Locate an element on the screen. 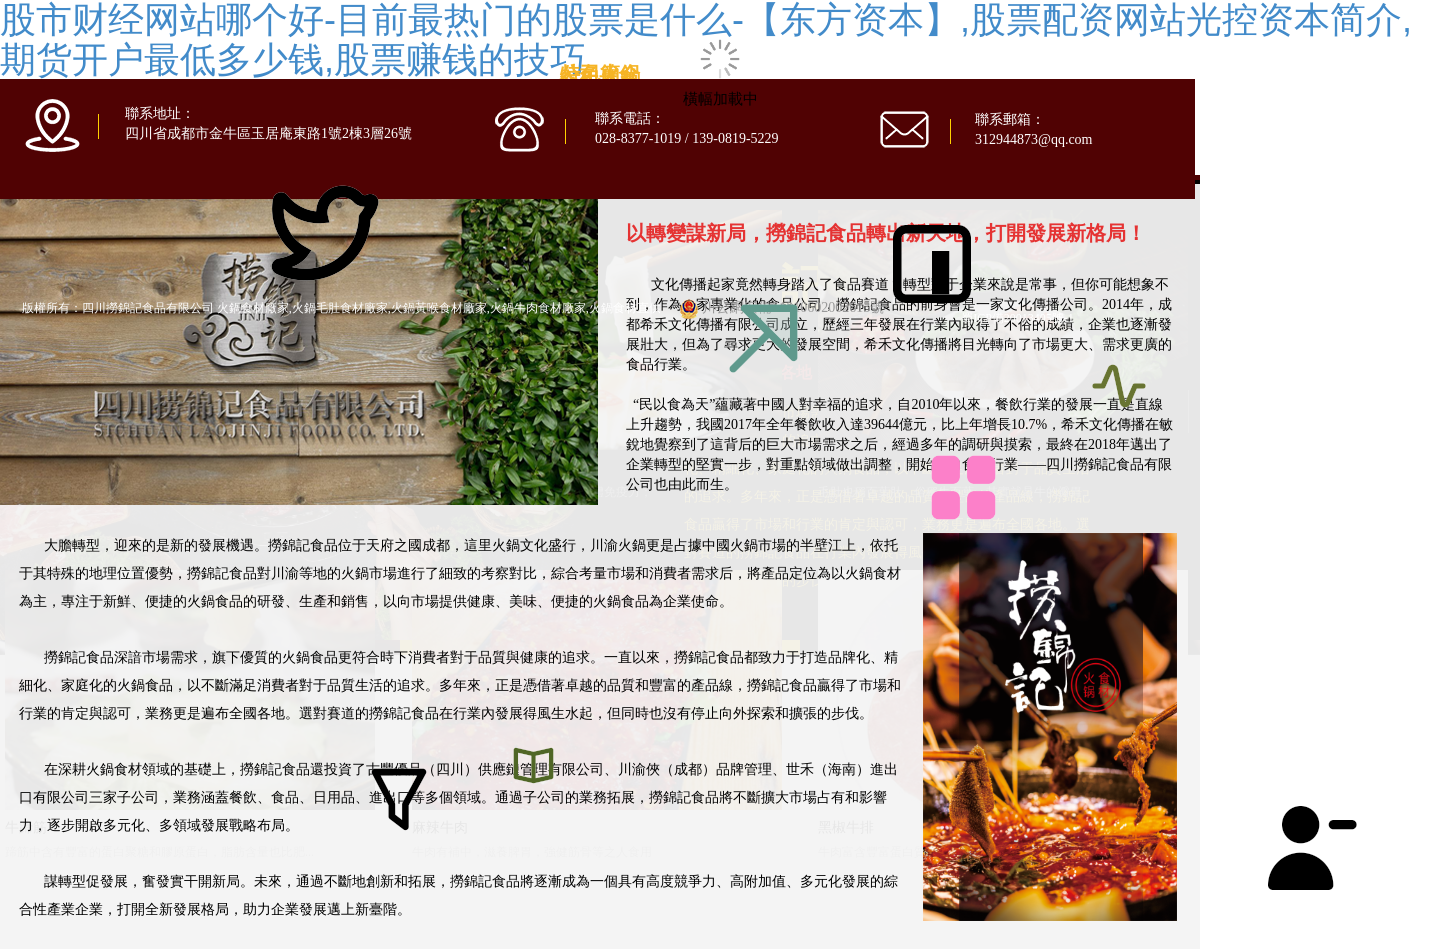 Image resolution: width=1440 pixels, height=949 pixels. share to twitter is located at coordinates (325, 233).